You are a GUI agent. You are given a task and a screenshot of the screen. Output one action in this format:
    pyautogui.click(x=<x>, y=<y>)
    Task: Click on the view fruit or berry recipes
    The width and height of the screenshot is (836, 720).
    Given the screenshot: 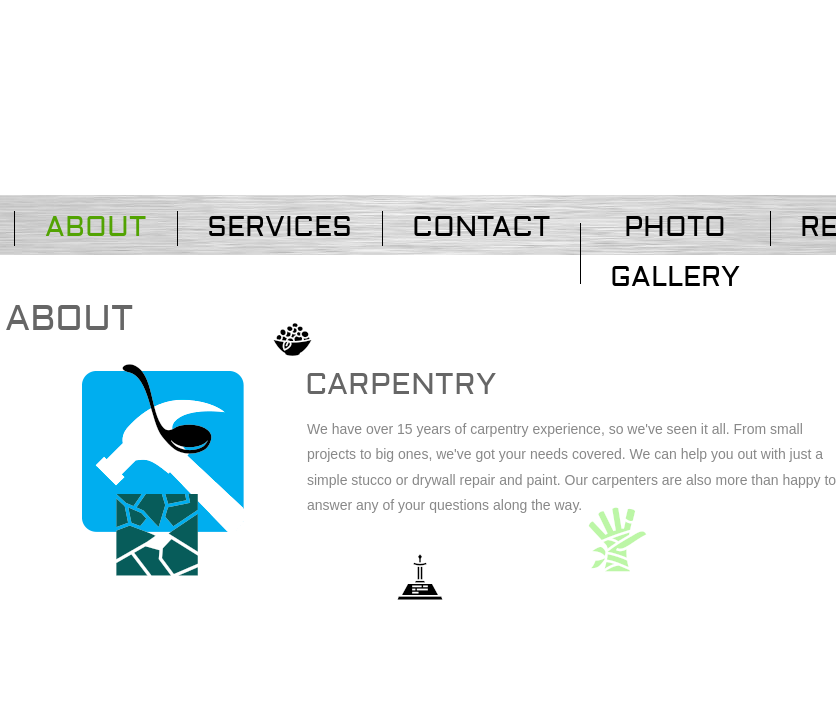 What is the action you would take?
    pyautogui.click(x=292, y=339)
    